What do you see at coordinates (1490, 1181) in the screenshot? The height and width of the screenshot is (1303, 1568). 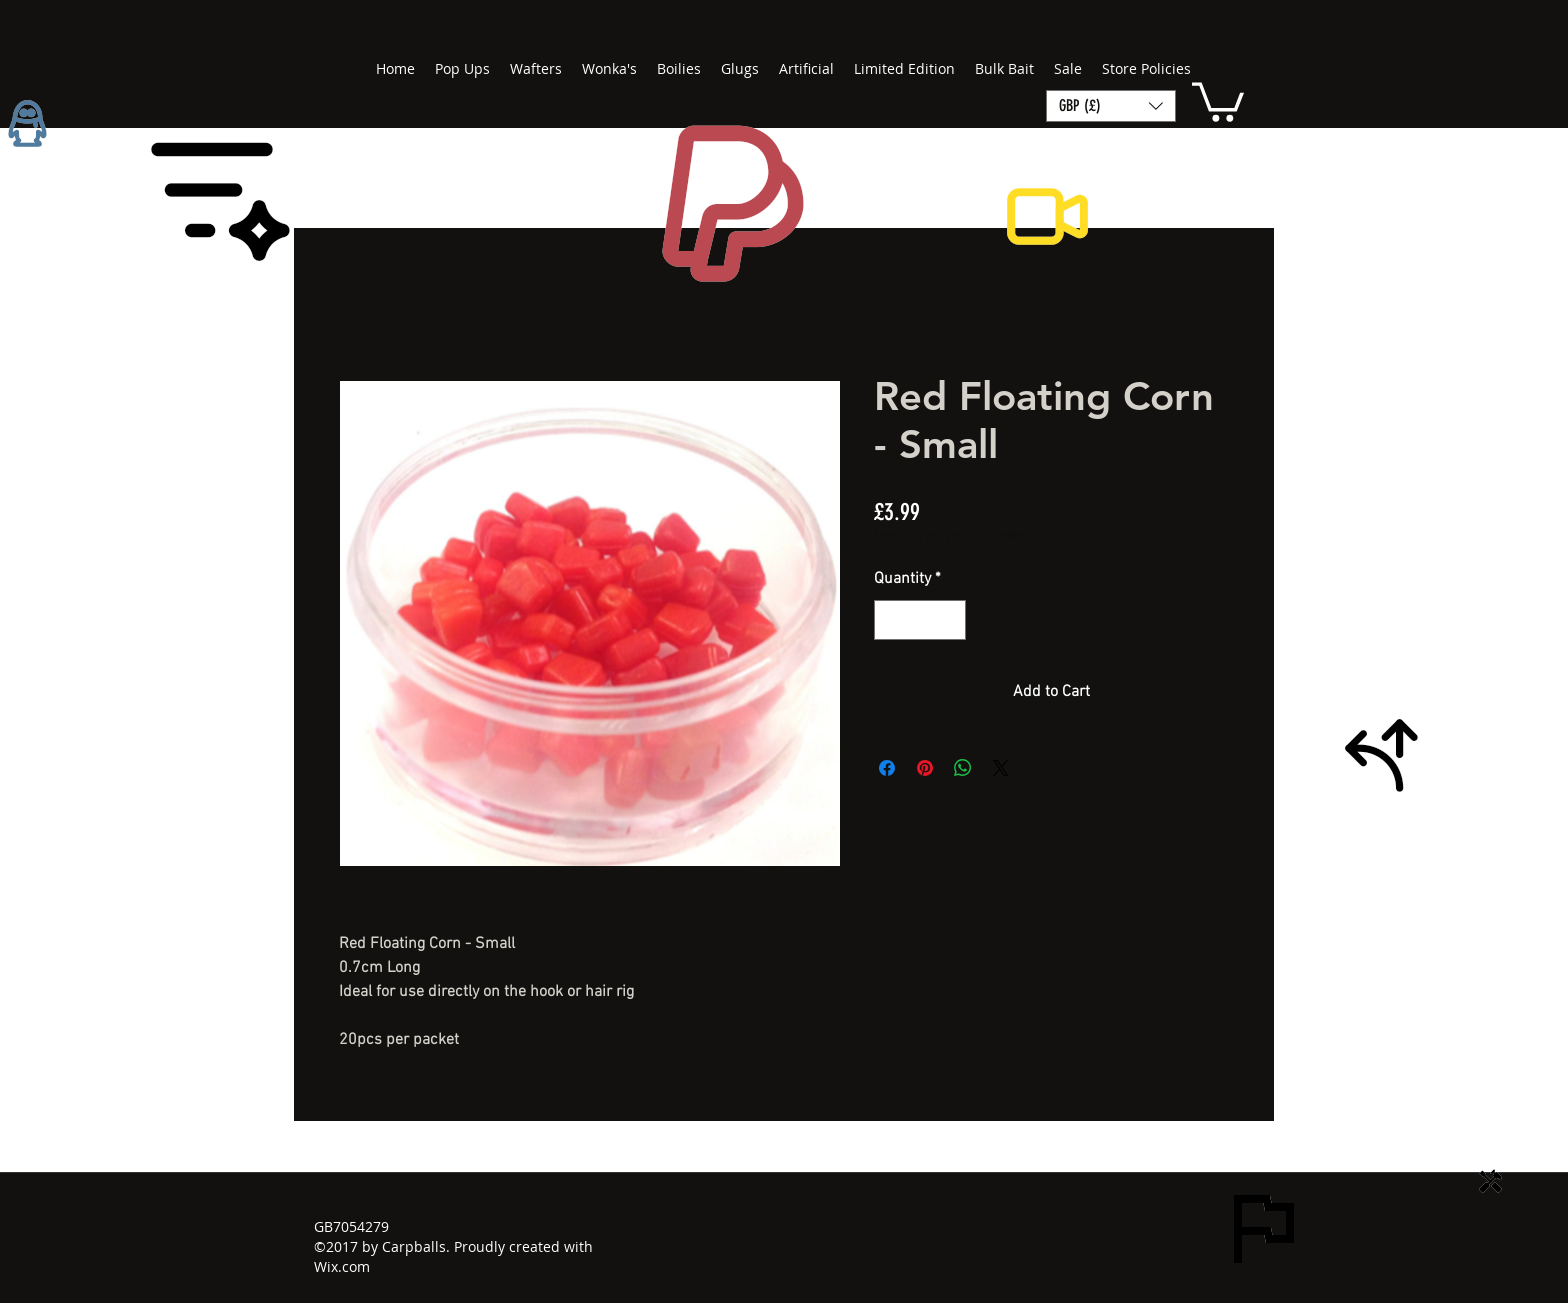 I see `access tools and settings` at bounding box center [1490, 1181].